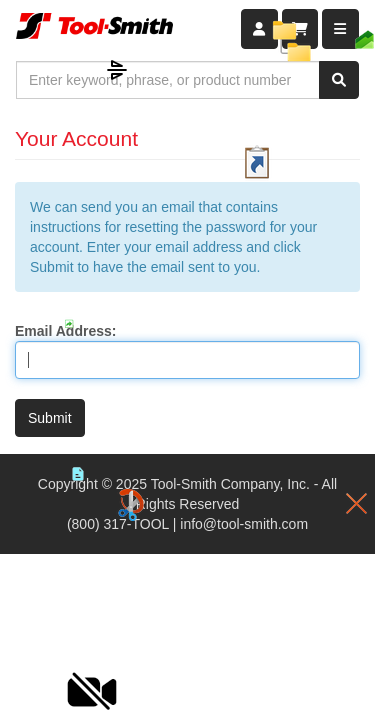  What do you see at coordinates (257, 162) in the screenshot?
I see `clipboard containing a shortcut or alias` at bounding box center [257, 162].